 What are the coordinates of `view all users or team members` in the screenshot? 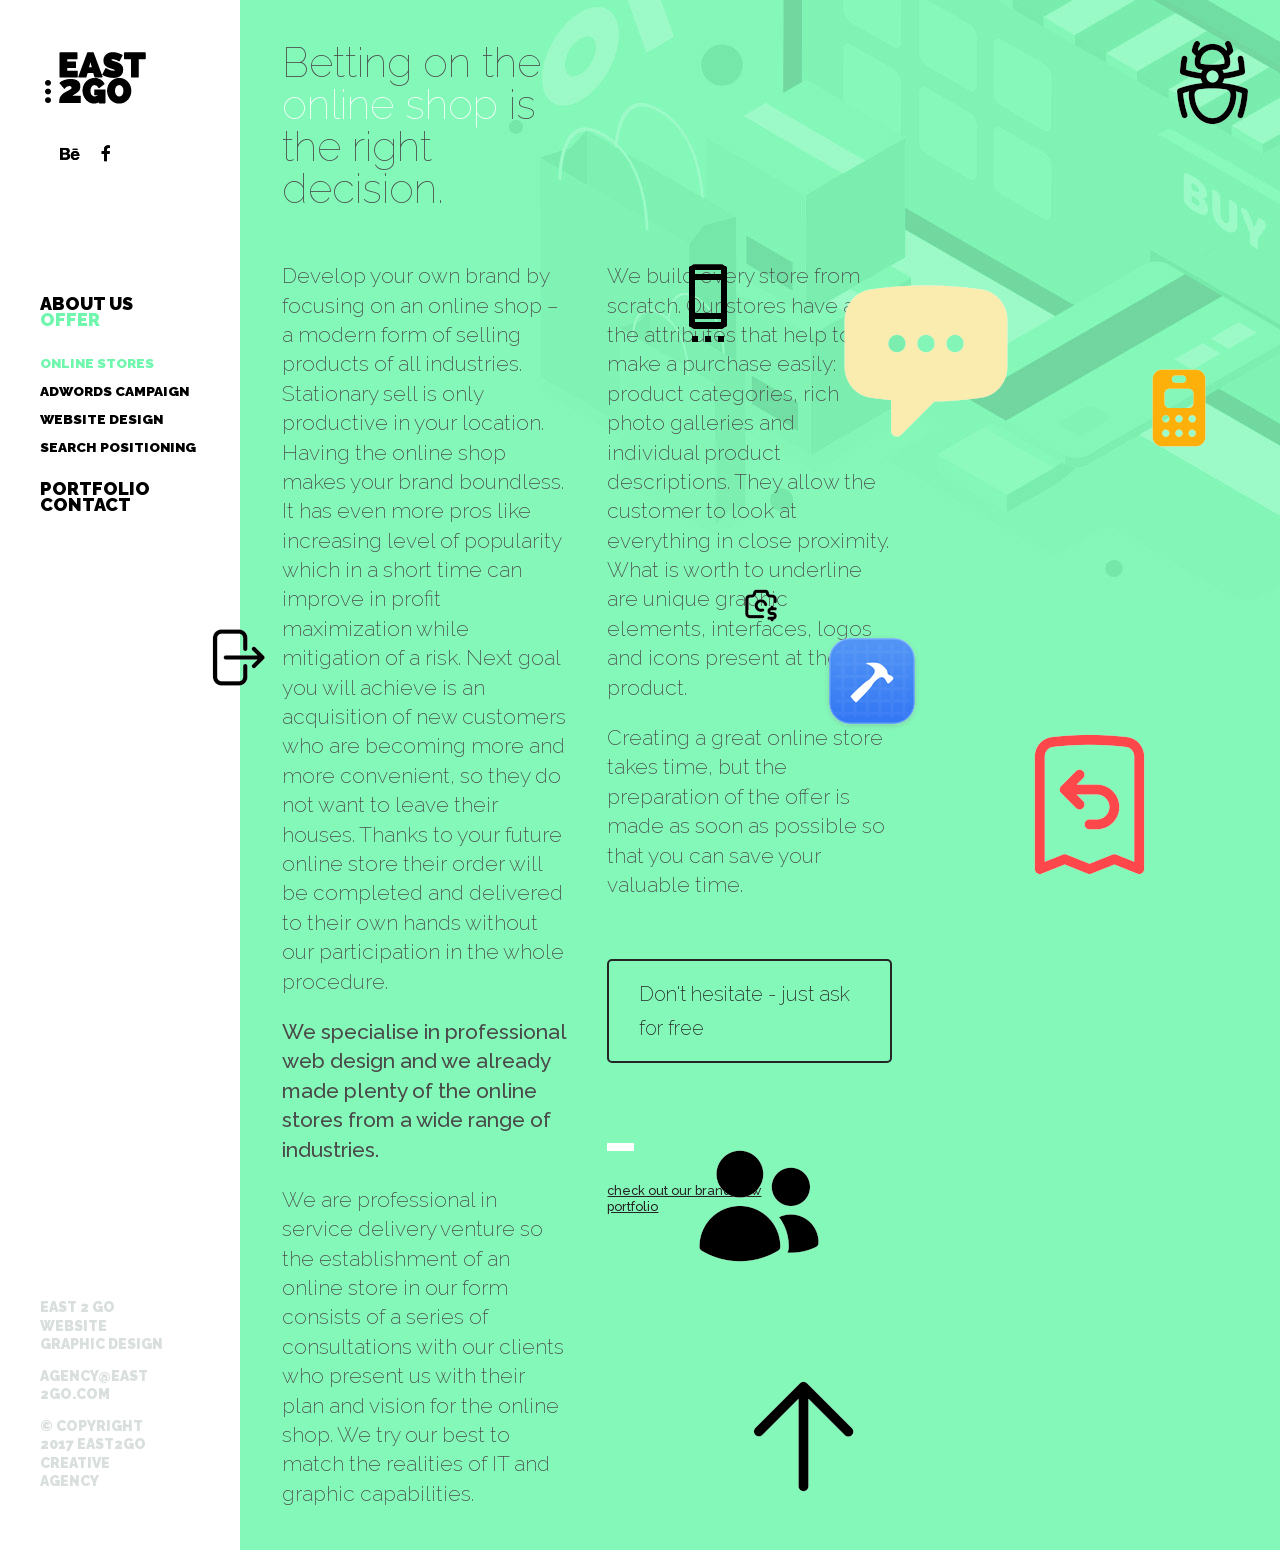 It's located at (759, 1206).